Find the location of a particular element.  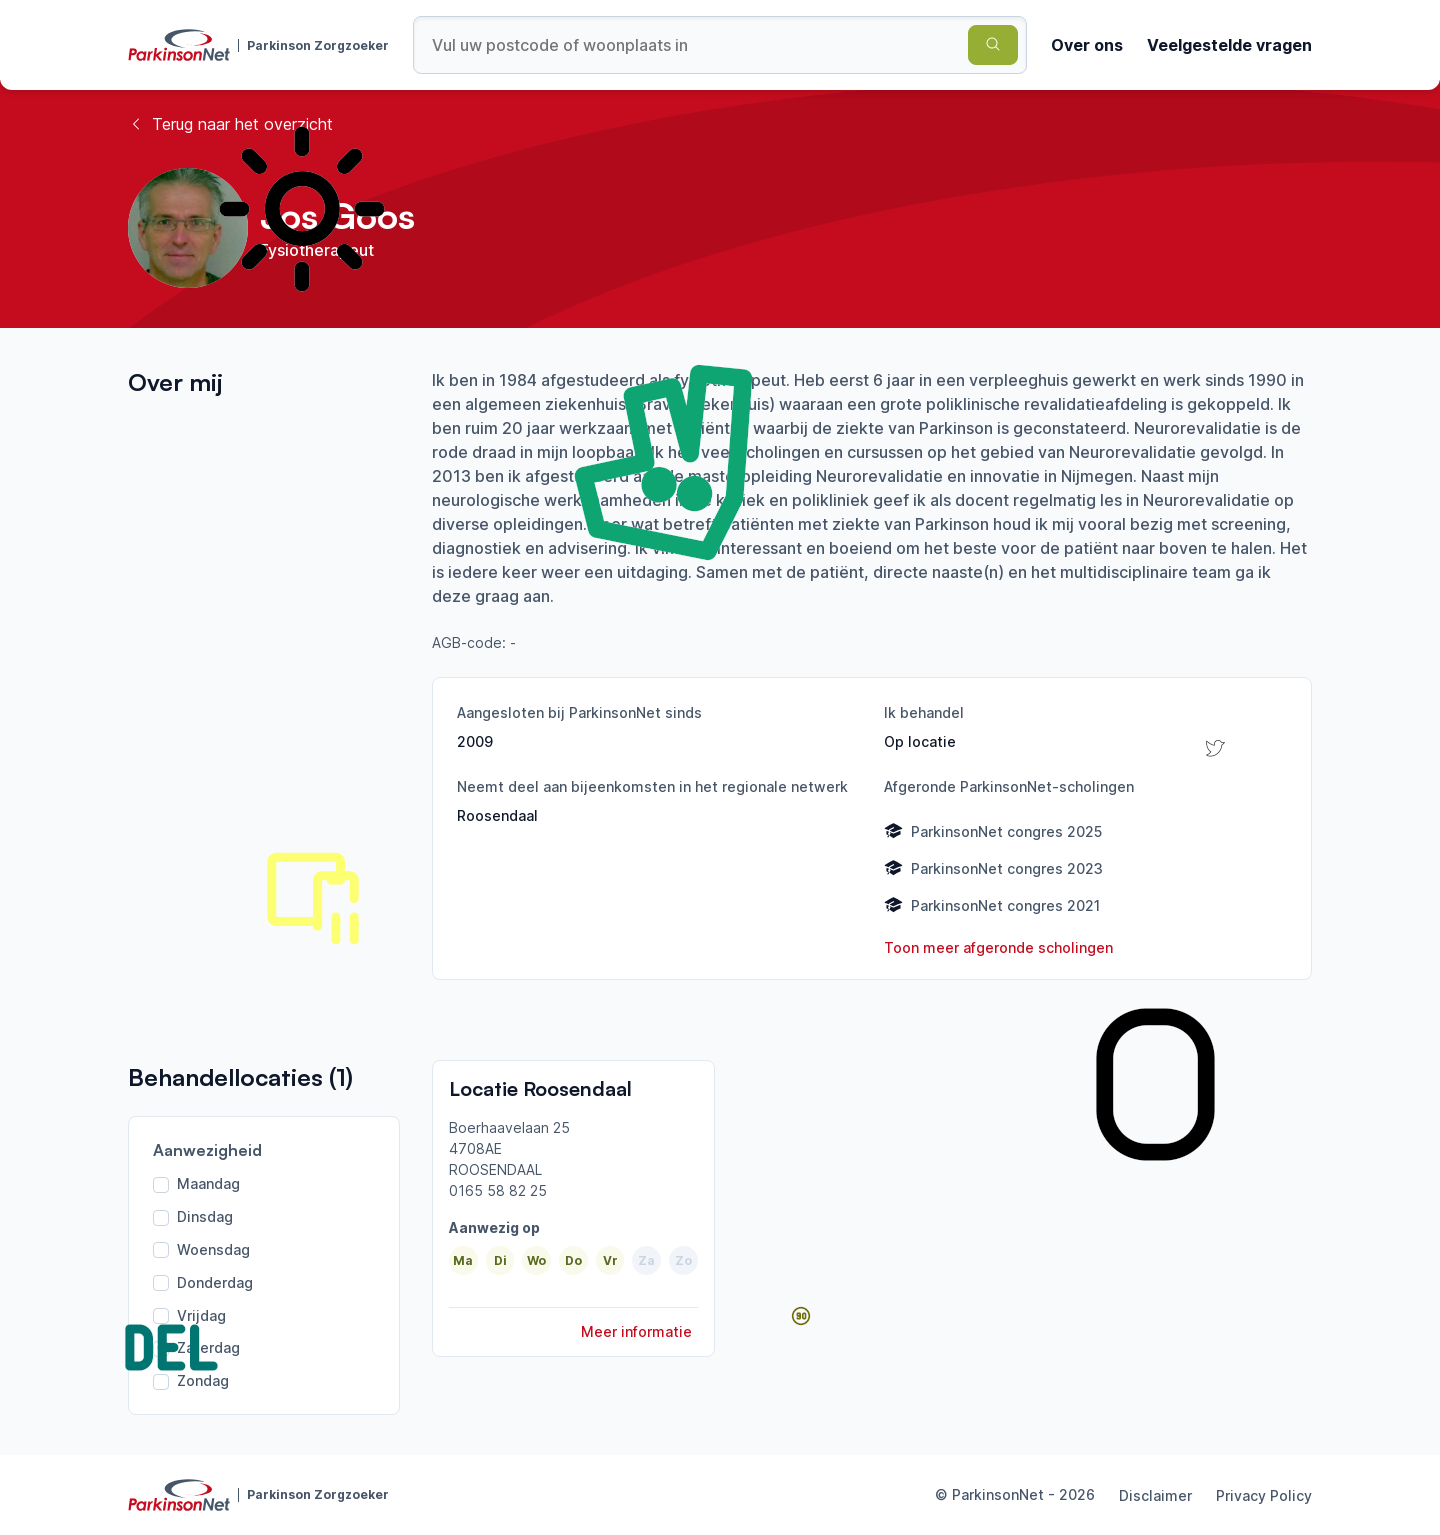

indicates an HTTP DELETE request method is located at coordinates (171, 1347).